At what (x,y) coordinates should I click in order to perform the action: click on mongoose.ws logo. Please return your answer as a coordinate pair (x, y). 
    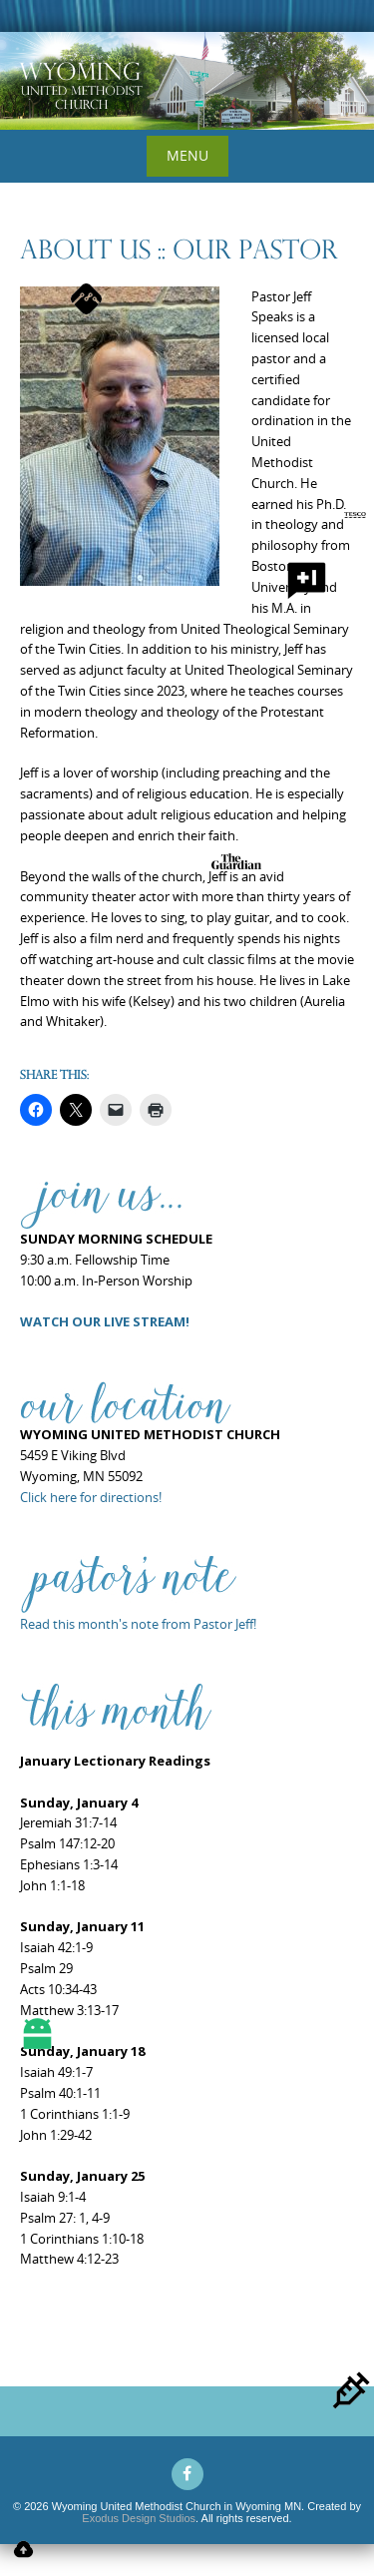
    Looking at the image, I should click on (86, 298).